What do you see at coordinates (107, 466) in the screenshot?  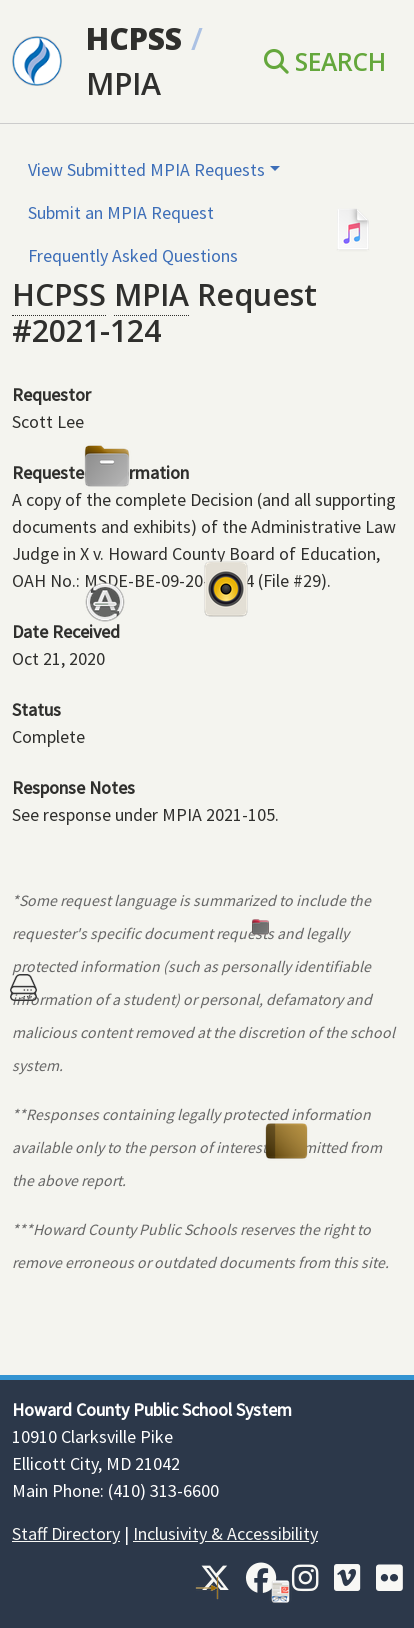 I see `open file manager application` at bounding box center [107, 466].